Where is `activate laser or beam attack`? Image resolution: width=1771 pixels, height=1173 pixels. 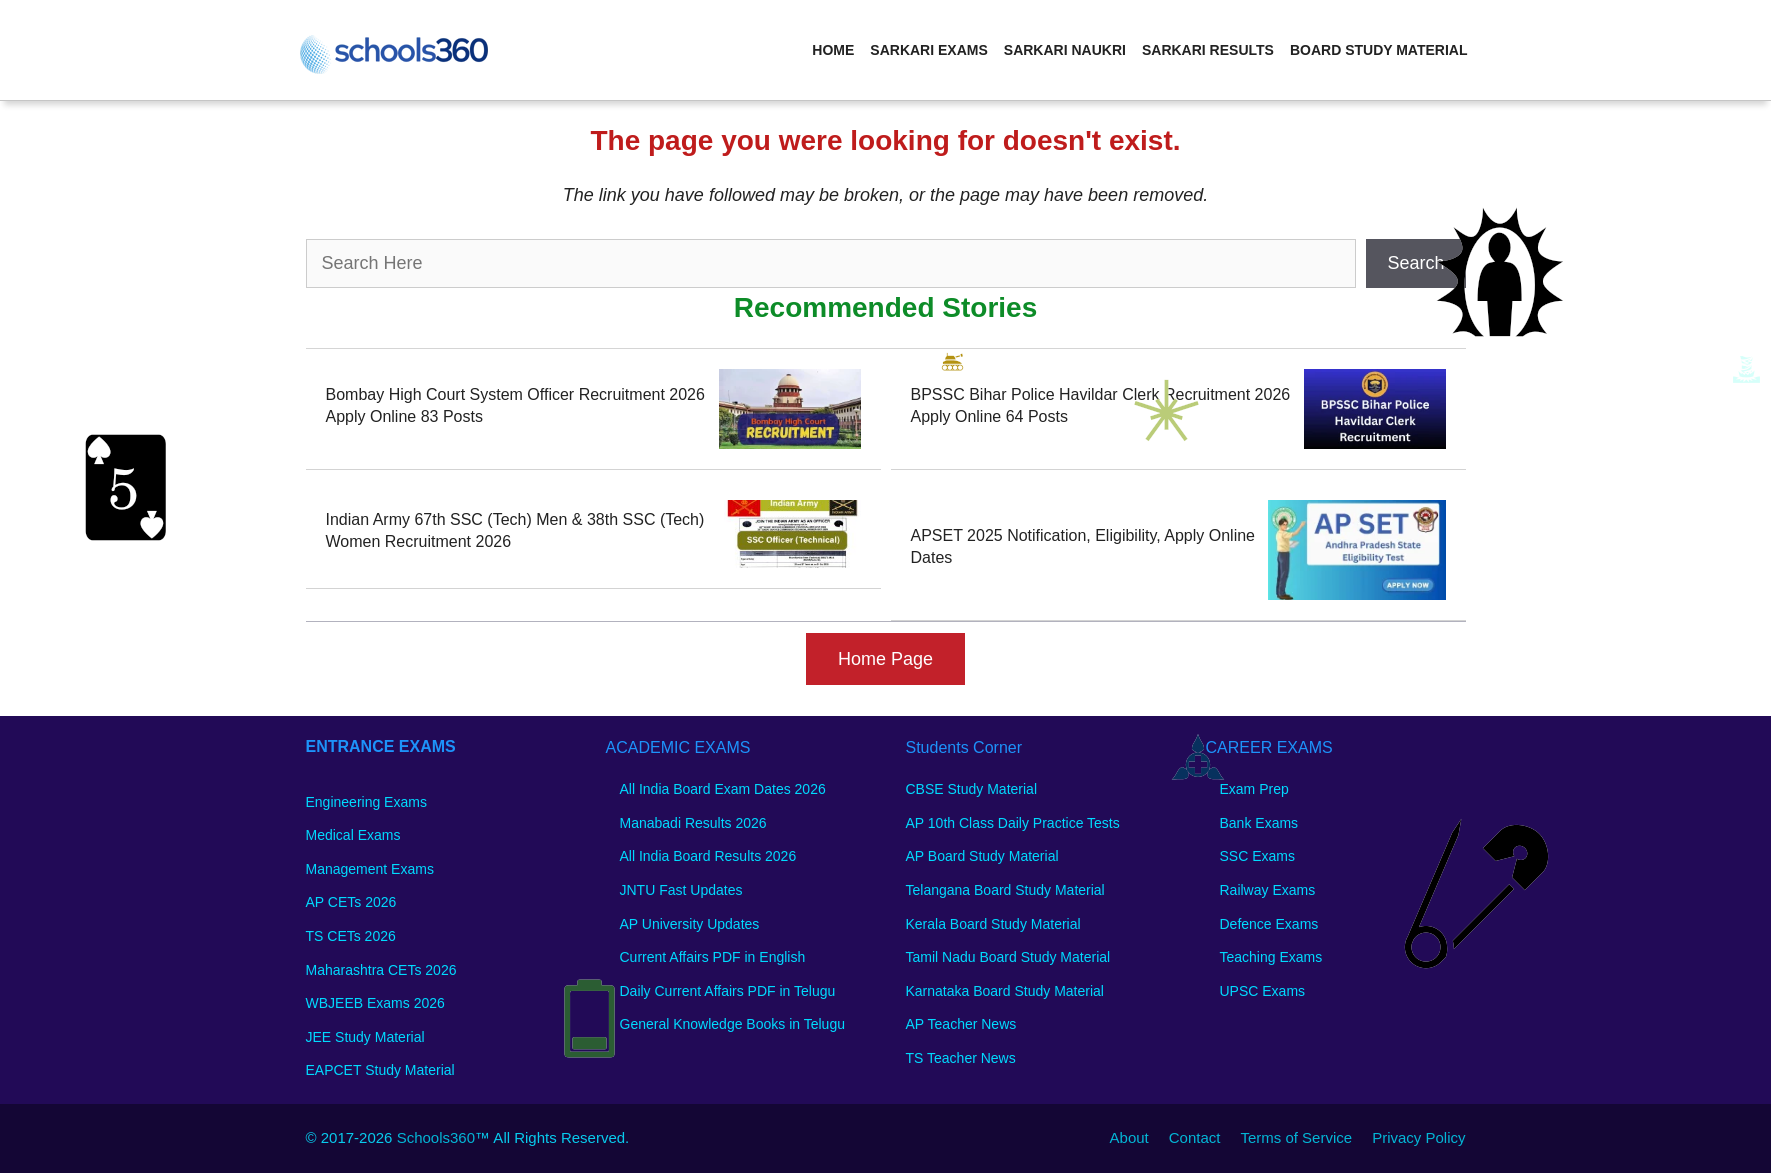 activate laser or beam attack is located at coordinates (1166, 410).